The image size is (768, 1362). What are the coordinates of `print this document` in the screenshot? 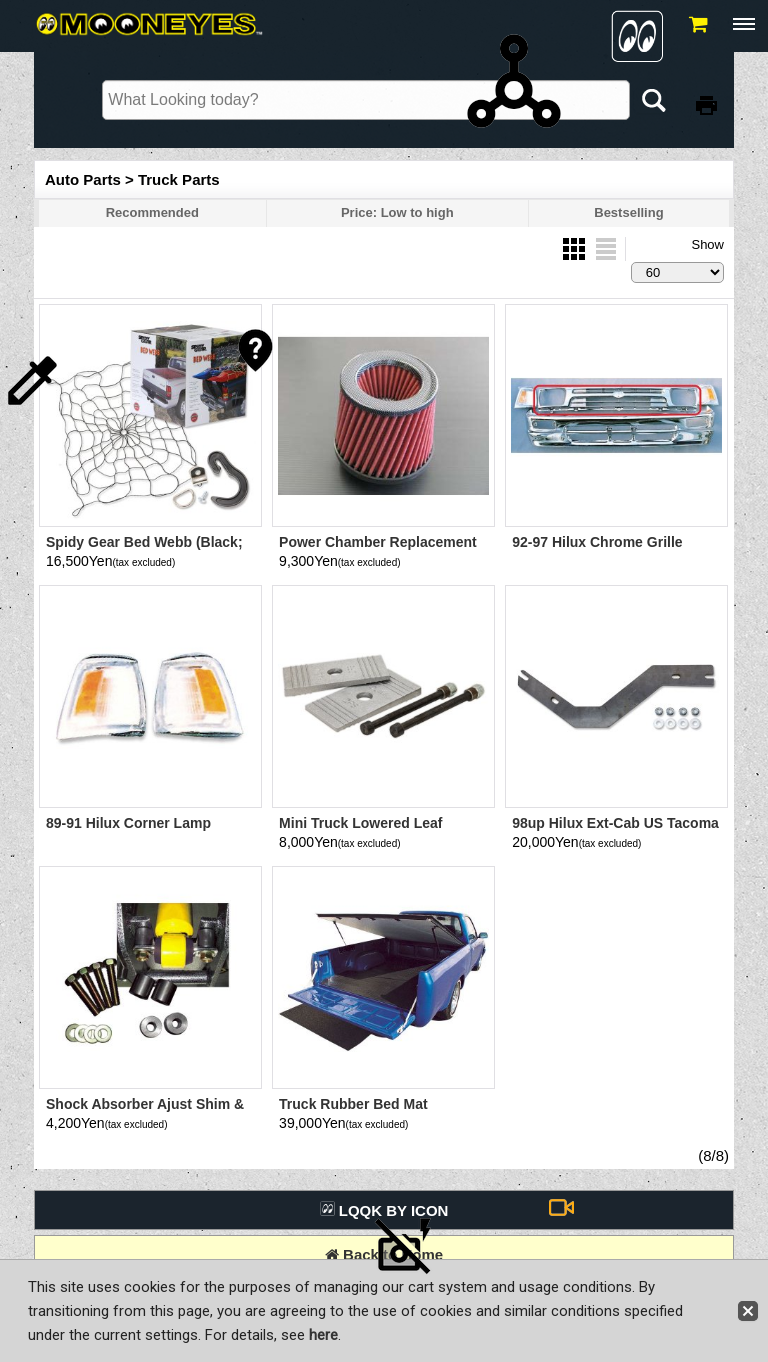 It's located at (706, 105).